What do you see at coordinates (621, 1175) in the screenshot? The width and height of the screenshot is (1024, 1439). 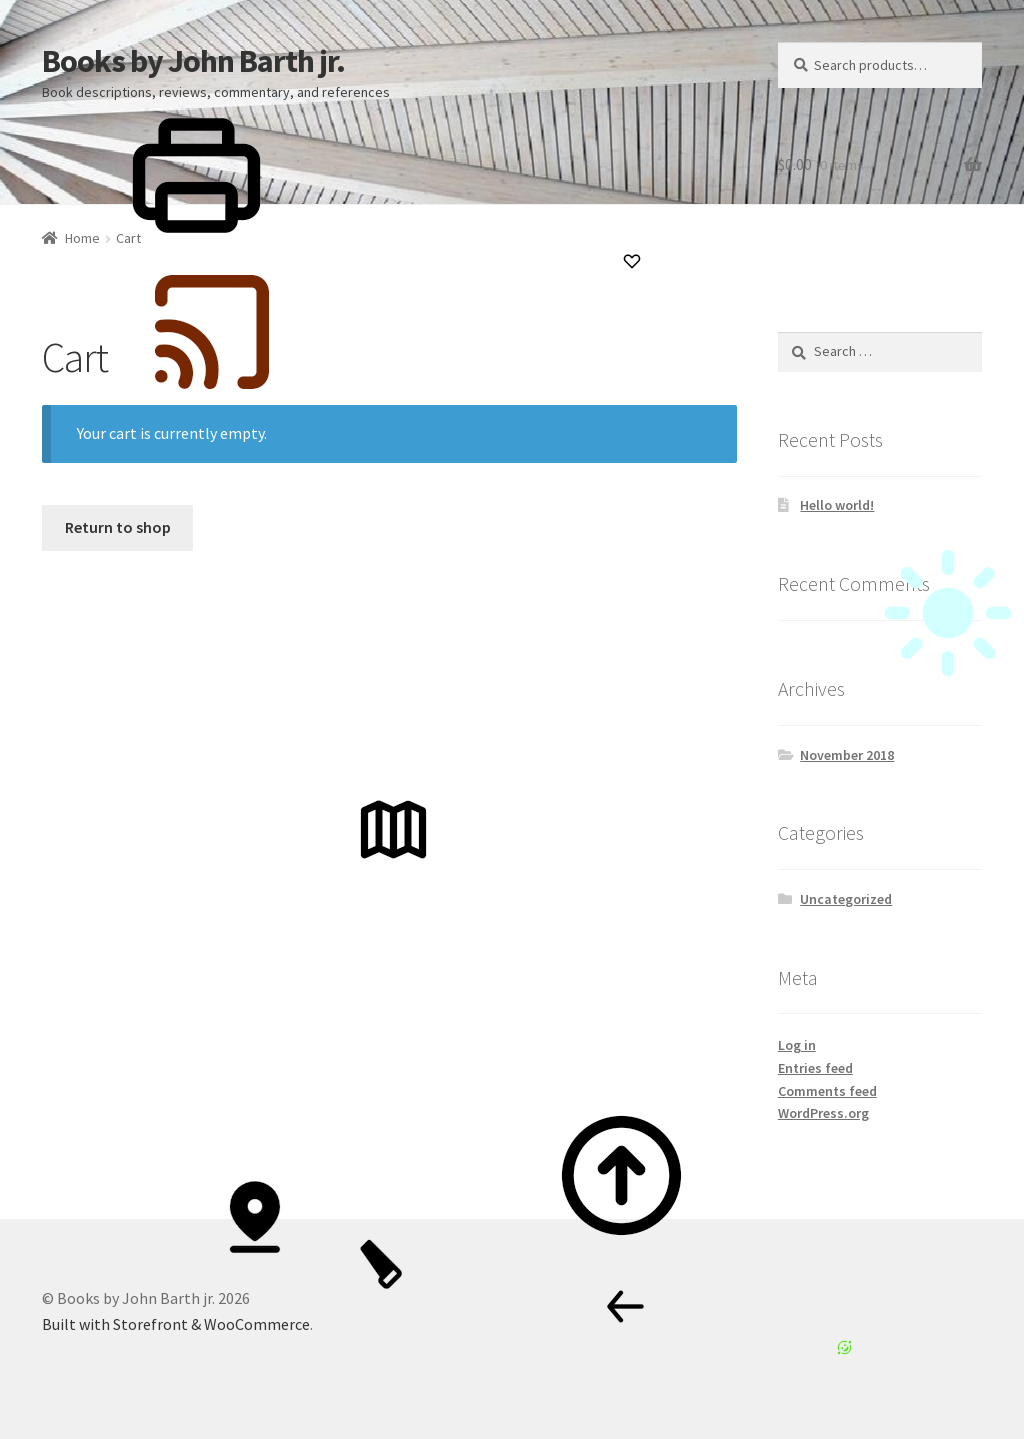 I see `scroll to top of page` at bounding box center [621, 1175].